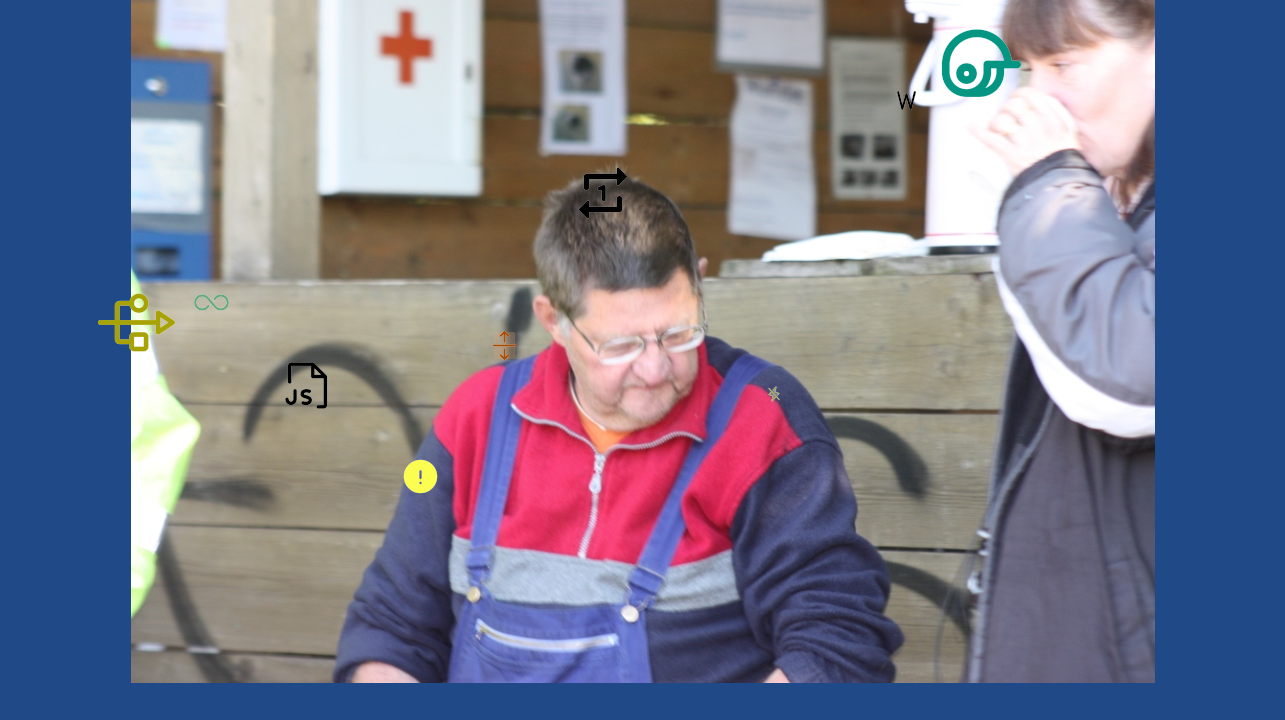 This screenshot has width=1285, height=720. I want to click on indicates items or options starting with the letter W, so click(906, 100).